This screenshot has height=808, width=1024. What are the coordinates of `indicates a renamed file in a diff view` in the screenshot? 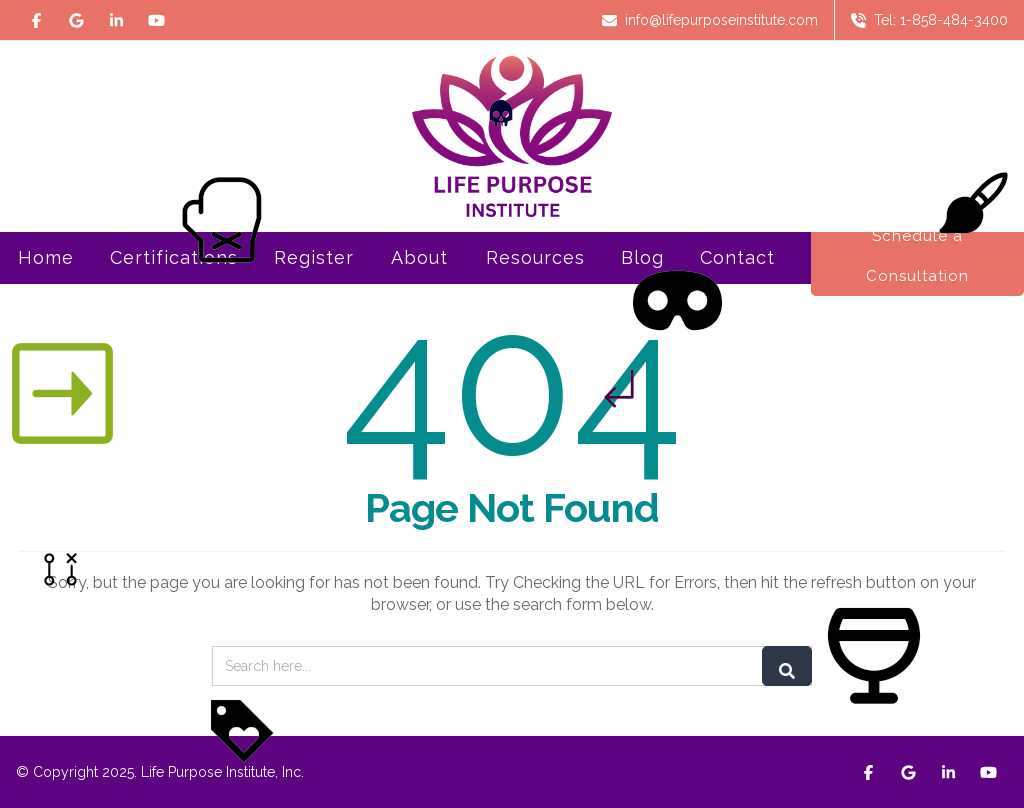 It's located at (62, 393).